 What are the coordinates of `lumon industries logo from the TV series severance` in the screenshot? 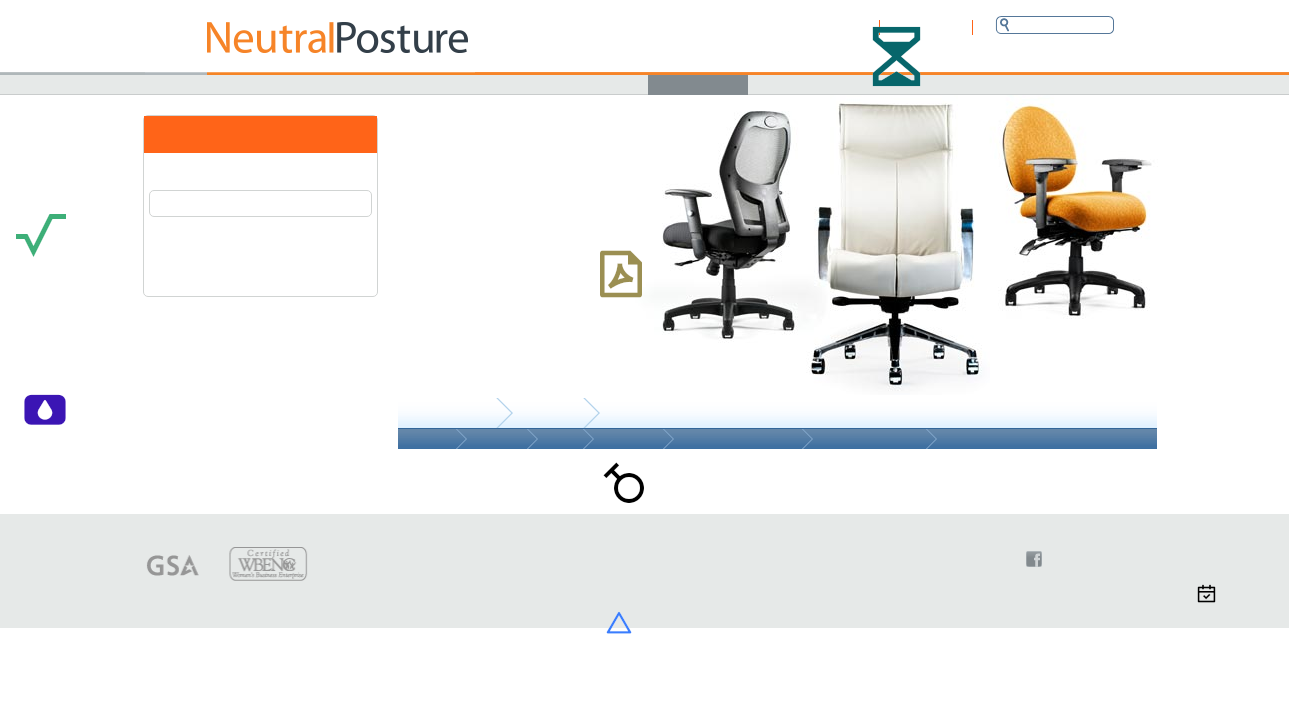 It's located at (45, 411).